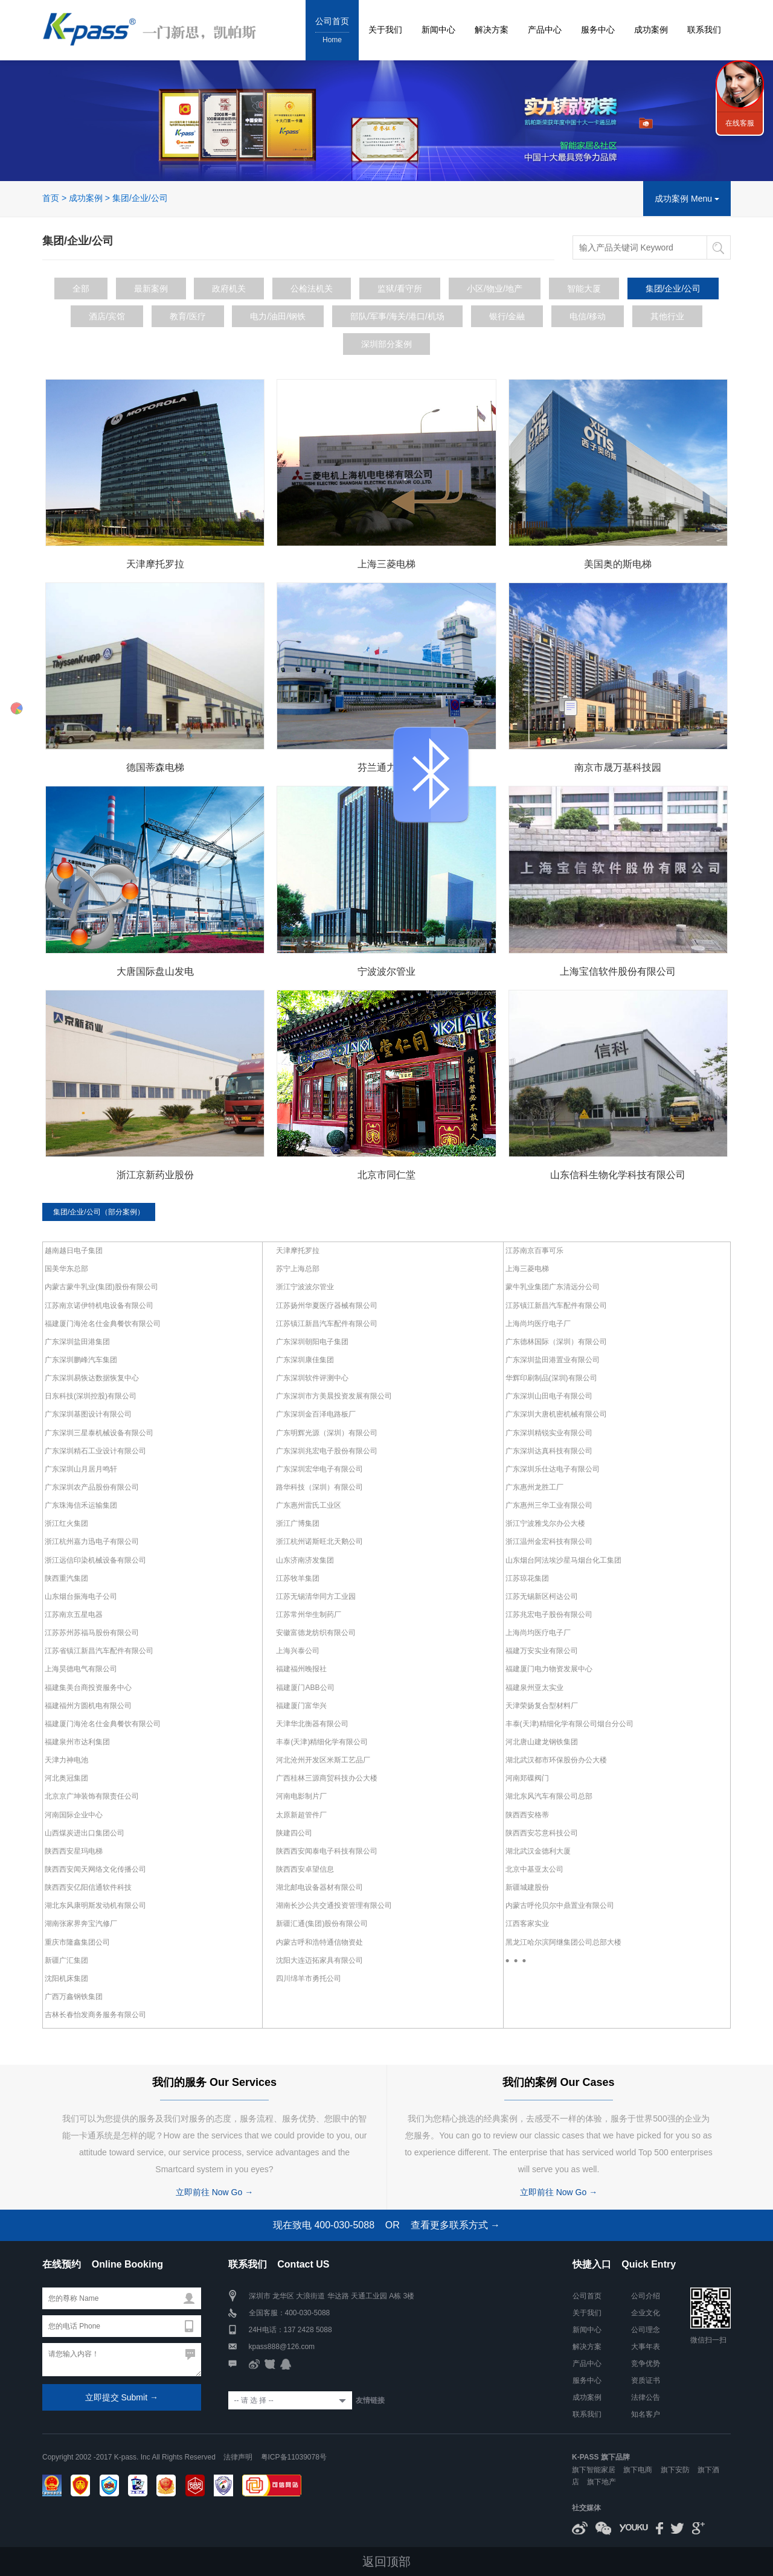  What do you see at coordinates (568, 705) in the screenshot?
I see `paste copied content from clipboard` at bounding box center [568, 705].